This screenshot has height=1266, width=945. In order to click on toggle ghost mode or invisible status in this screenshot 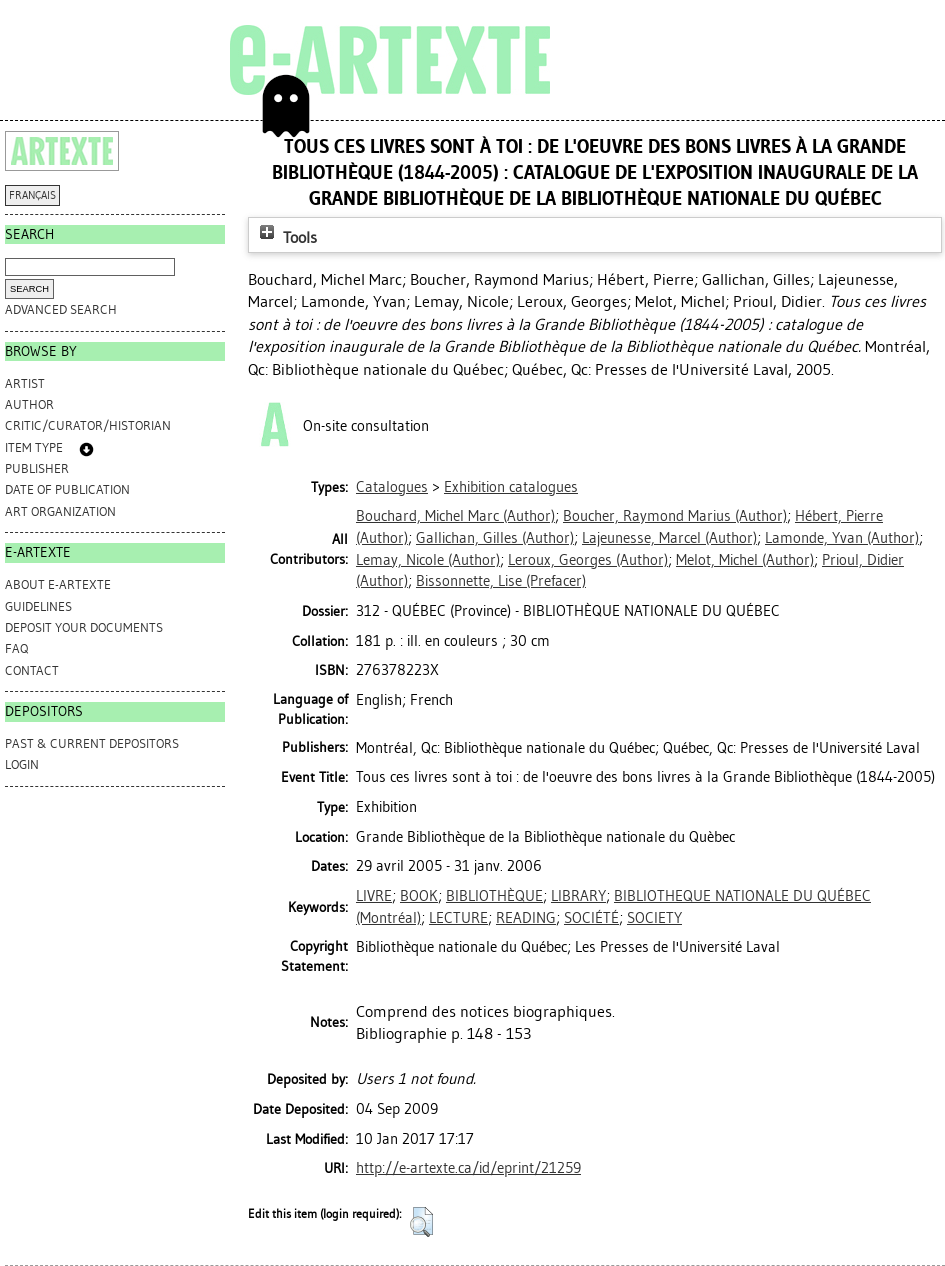, I will do `click(286, 106)`.